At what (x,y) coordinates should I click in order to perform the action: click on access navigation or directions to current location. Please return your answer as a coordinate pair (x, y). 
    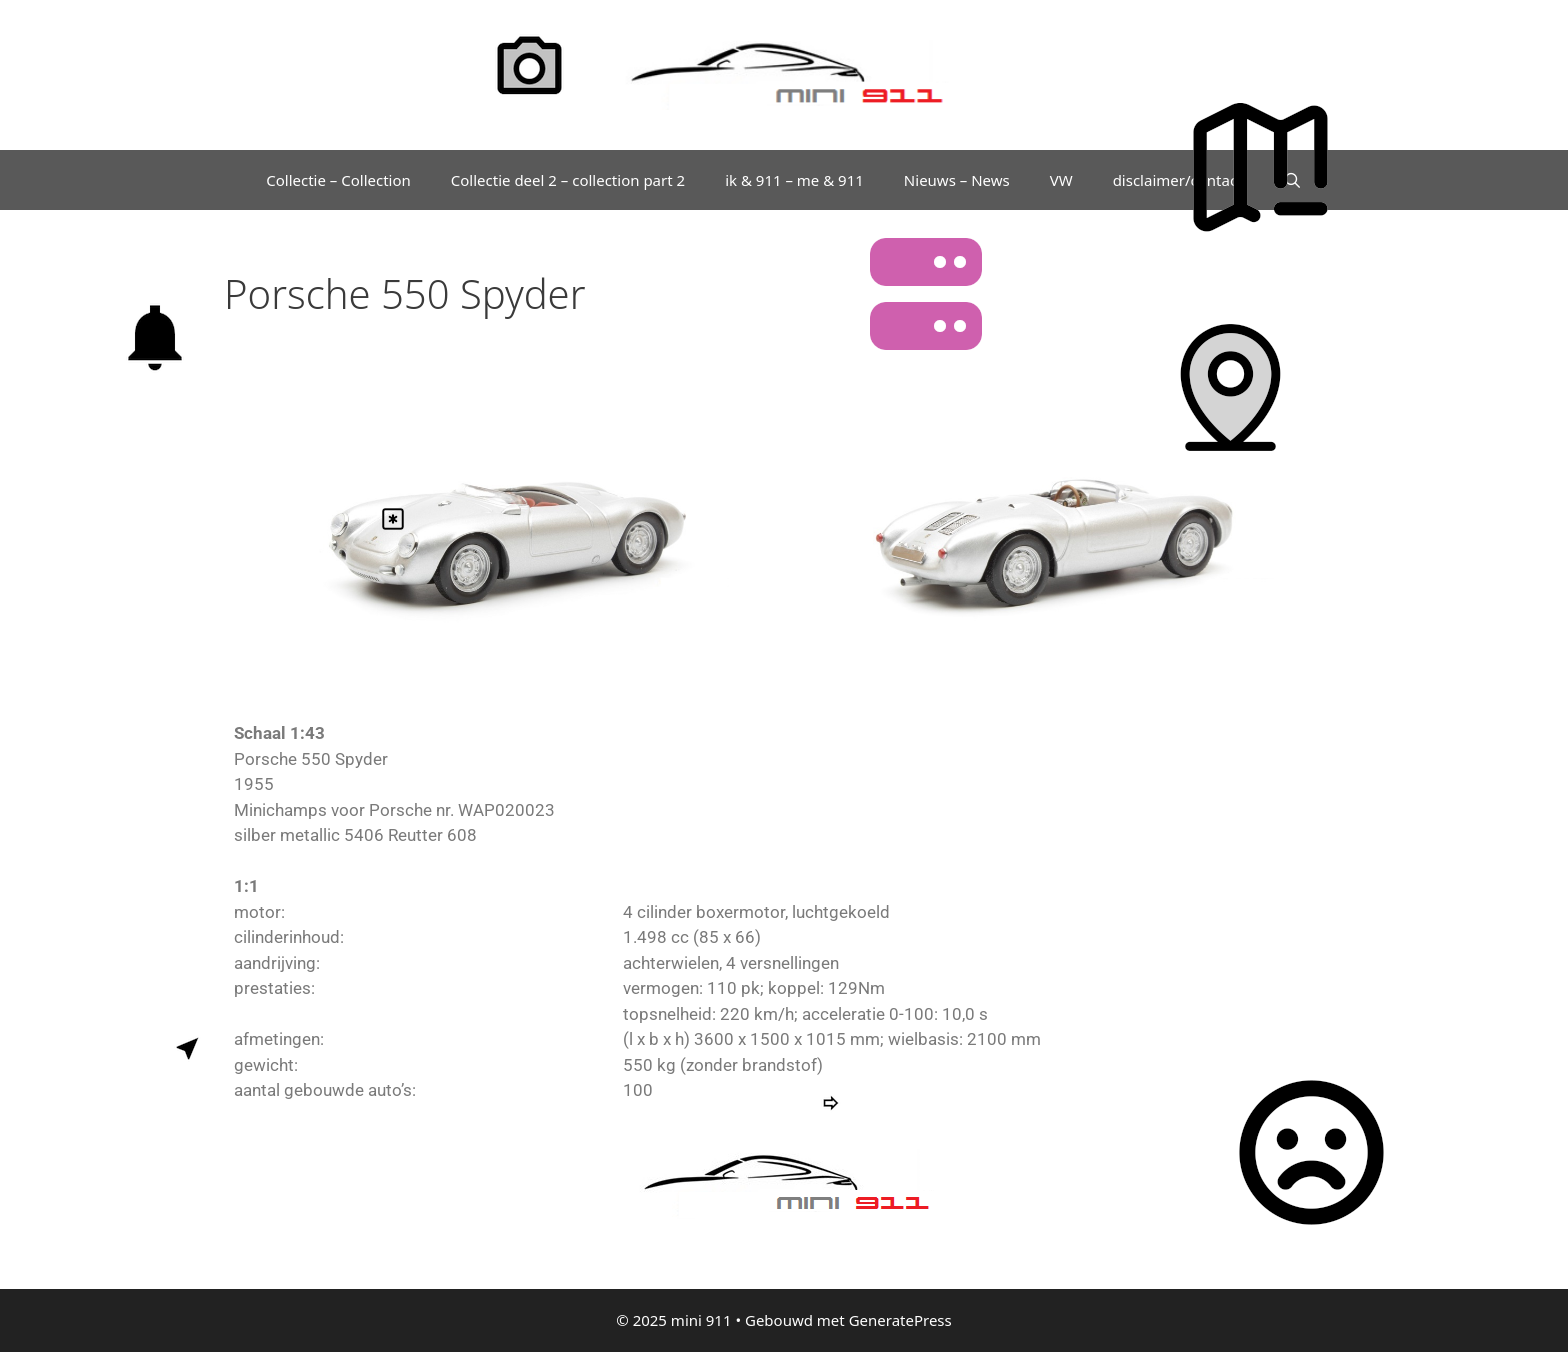
    Looking at the image, I should click on (187, 1048).